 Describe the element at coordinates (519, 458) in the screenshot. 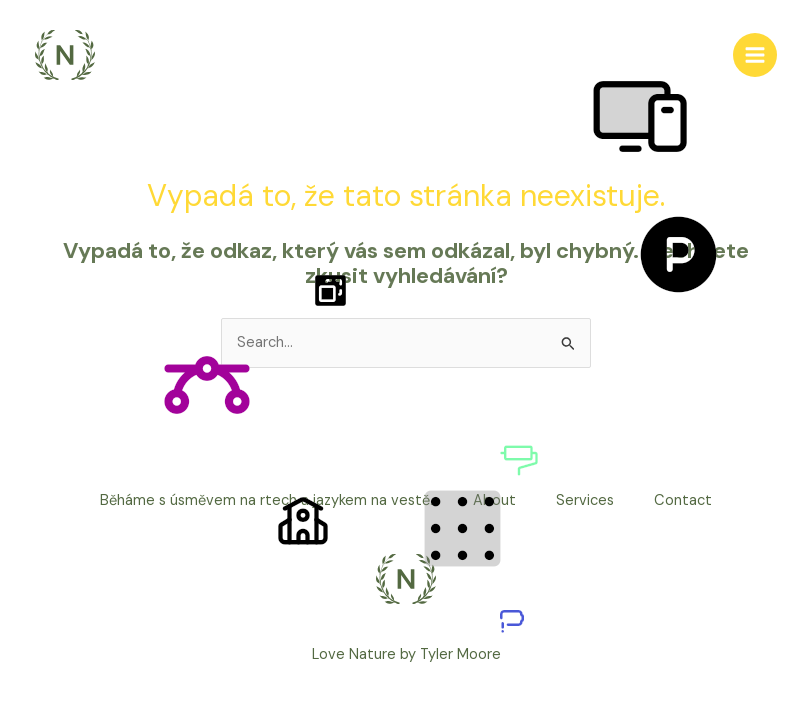

I see `customize theme or appearance settings` at that location.